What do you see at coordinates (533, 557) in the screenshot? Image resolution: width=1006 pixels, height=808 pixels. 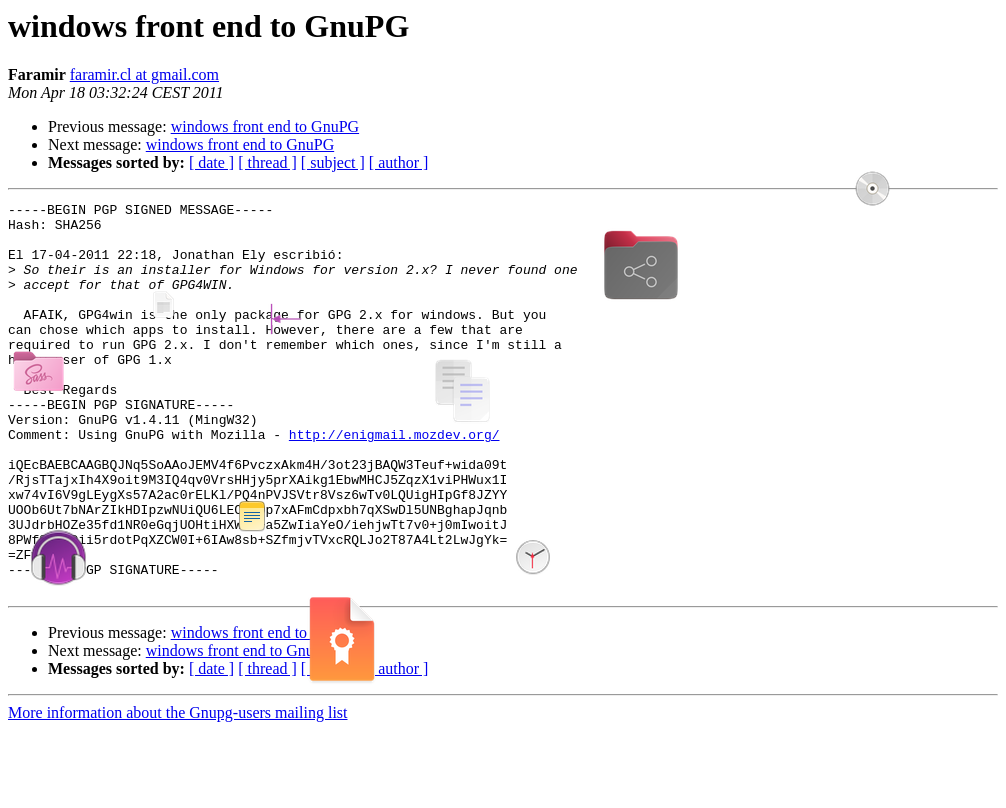 I see `access recently opened files or folders` at bounding box center [533, 557].